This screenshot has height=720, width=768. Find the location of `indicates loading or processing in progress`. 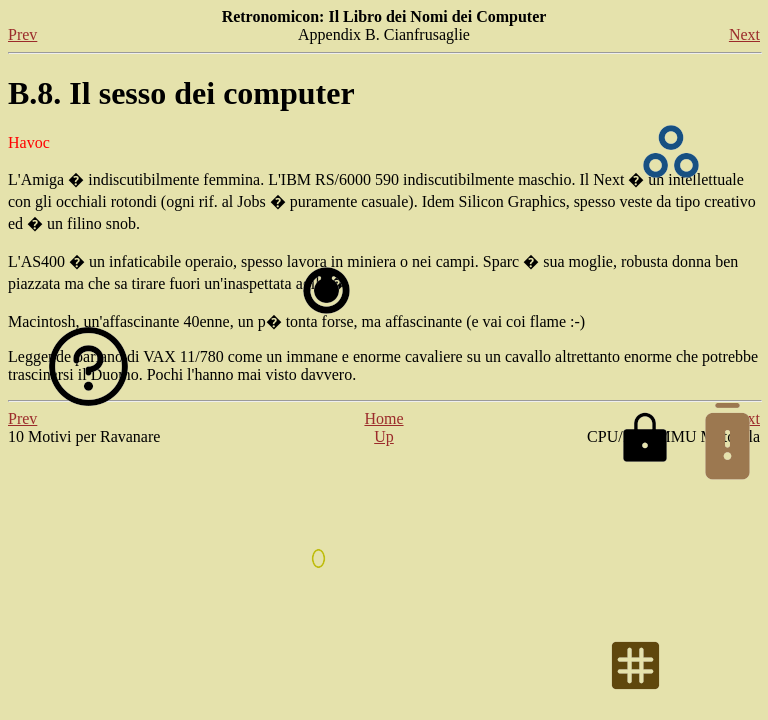

indicates loading or processing in progress is located at coordinates (326, 290).